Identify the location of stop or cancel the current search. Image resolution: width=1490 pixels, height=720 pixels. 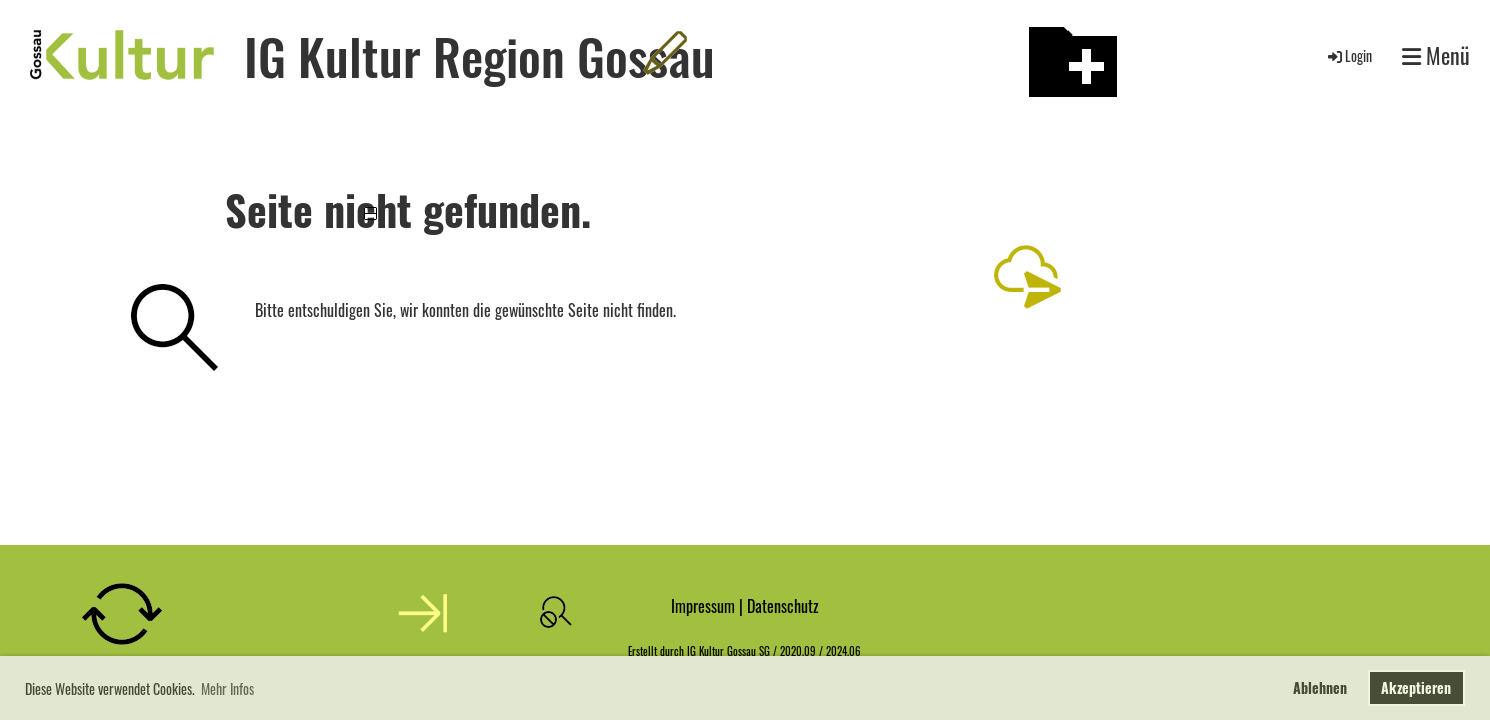
(557, 611).